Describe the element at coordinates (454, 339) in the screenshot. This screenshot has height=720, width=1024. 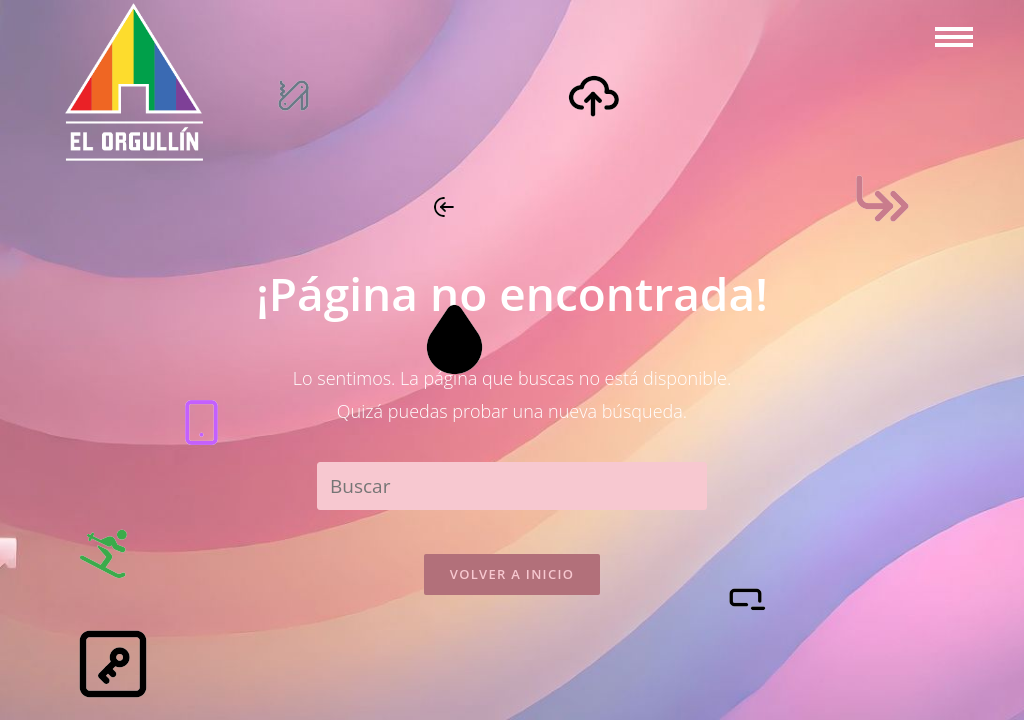
I see `adjust water or hydration settings` at that location.